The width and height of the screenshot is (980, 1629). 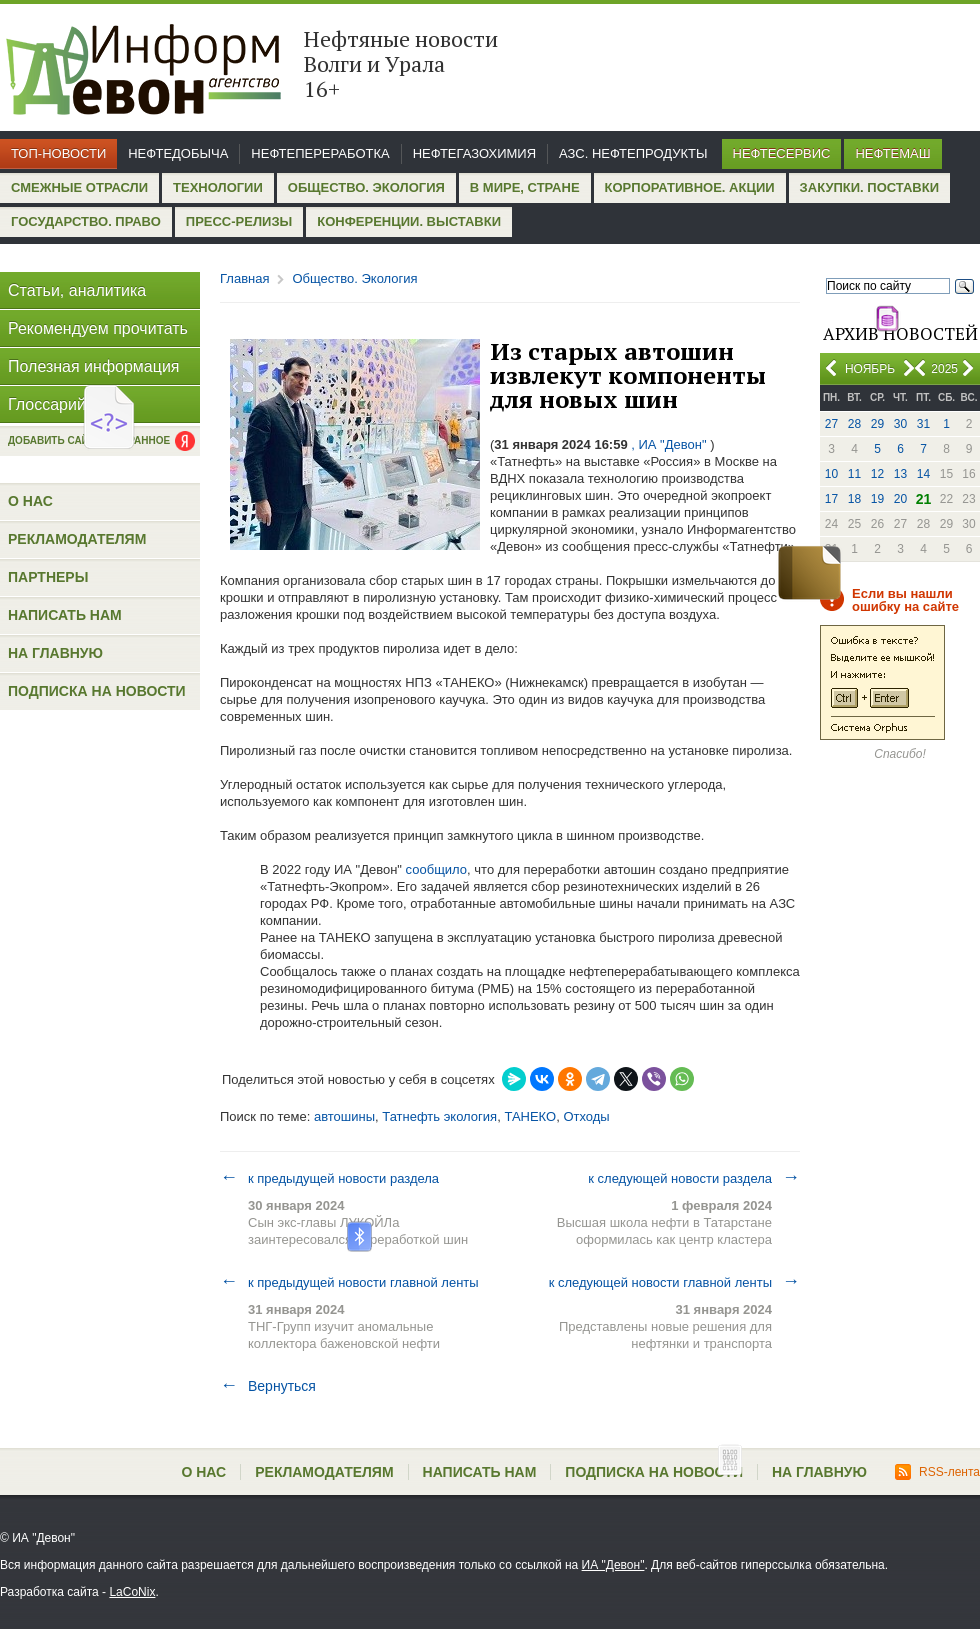 What do you see at coordinates (730, 1460) in the screenshot?
I see `indicates a binary or raw data file` at bounding box center [730, 1460].